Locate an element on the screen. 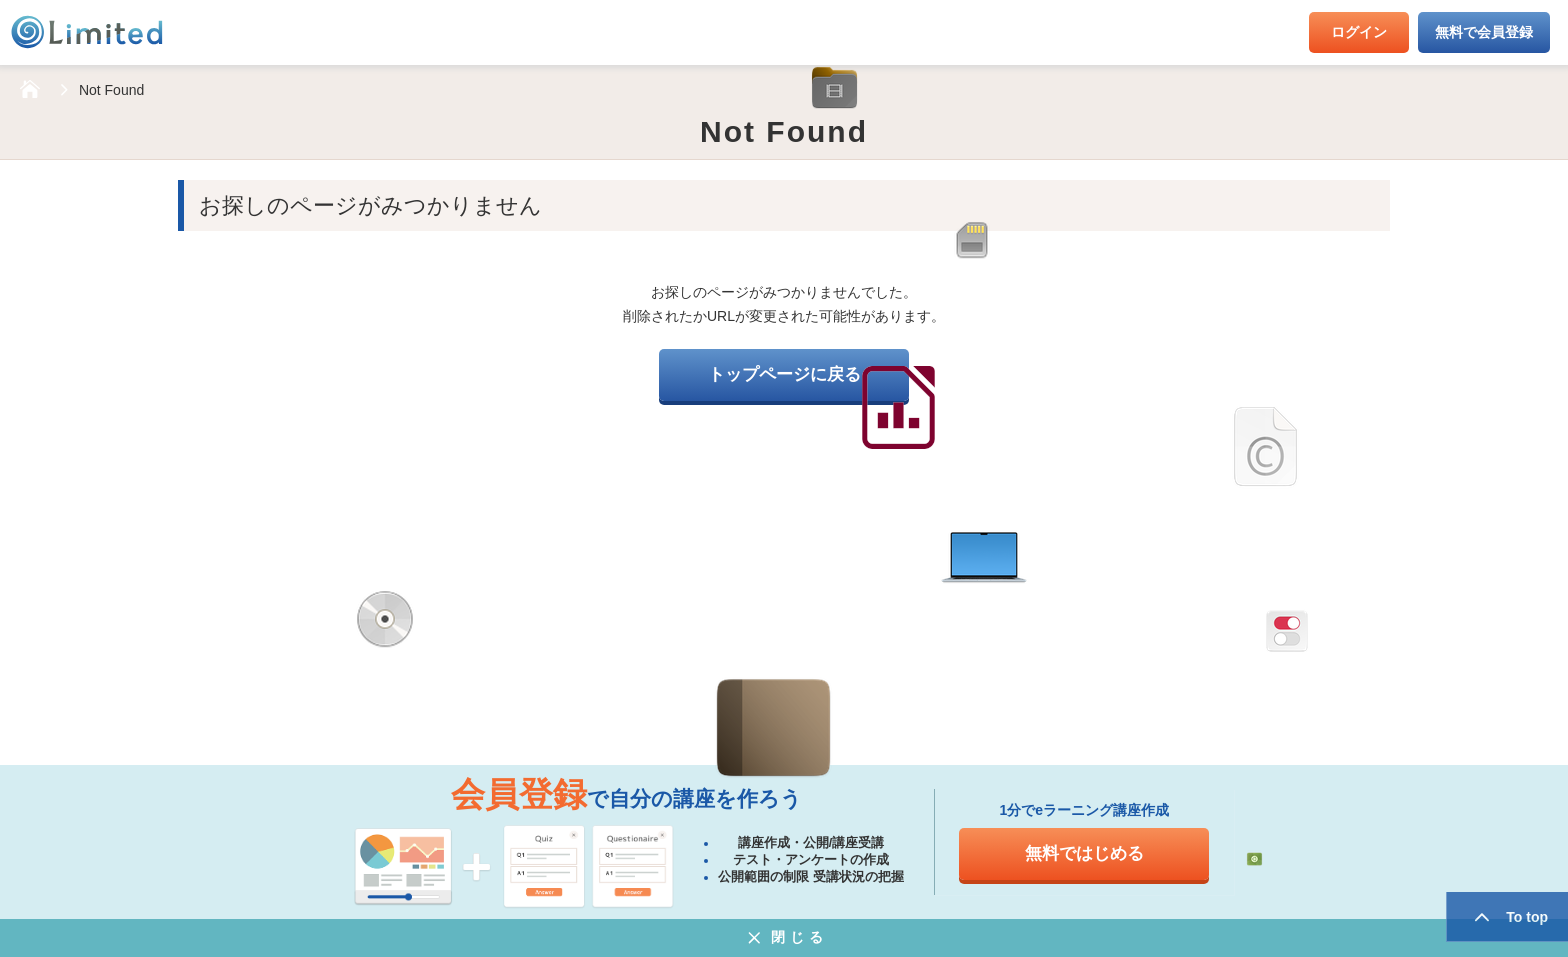 This screenshot has height=957, width=1568. access connected USB flash drive is located at coordinates (972, 240).